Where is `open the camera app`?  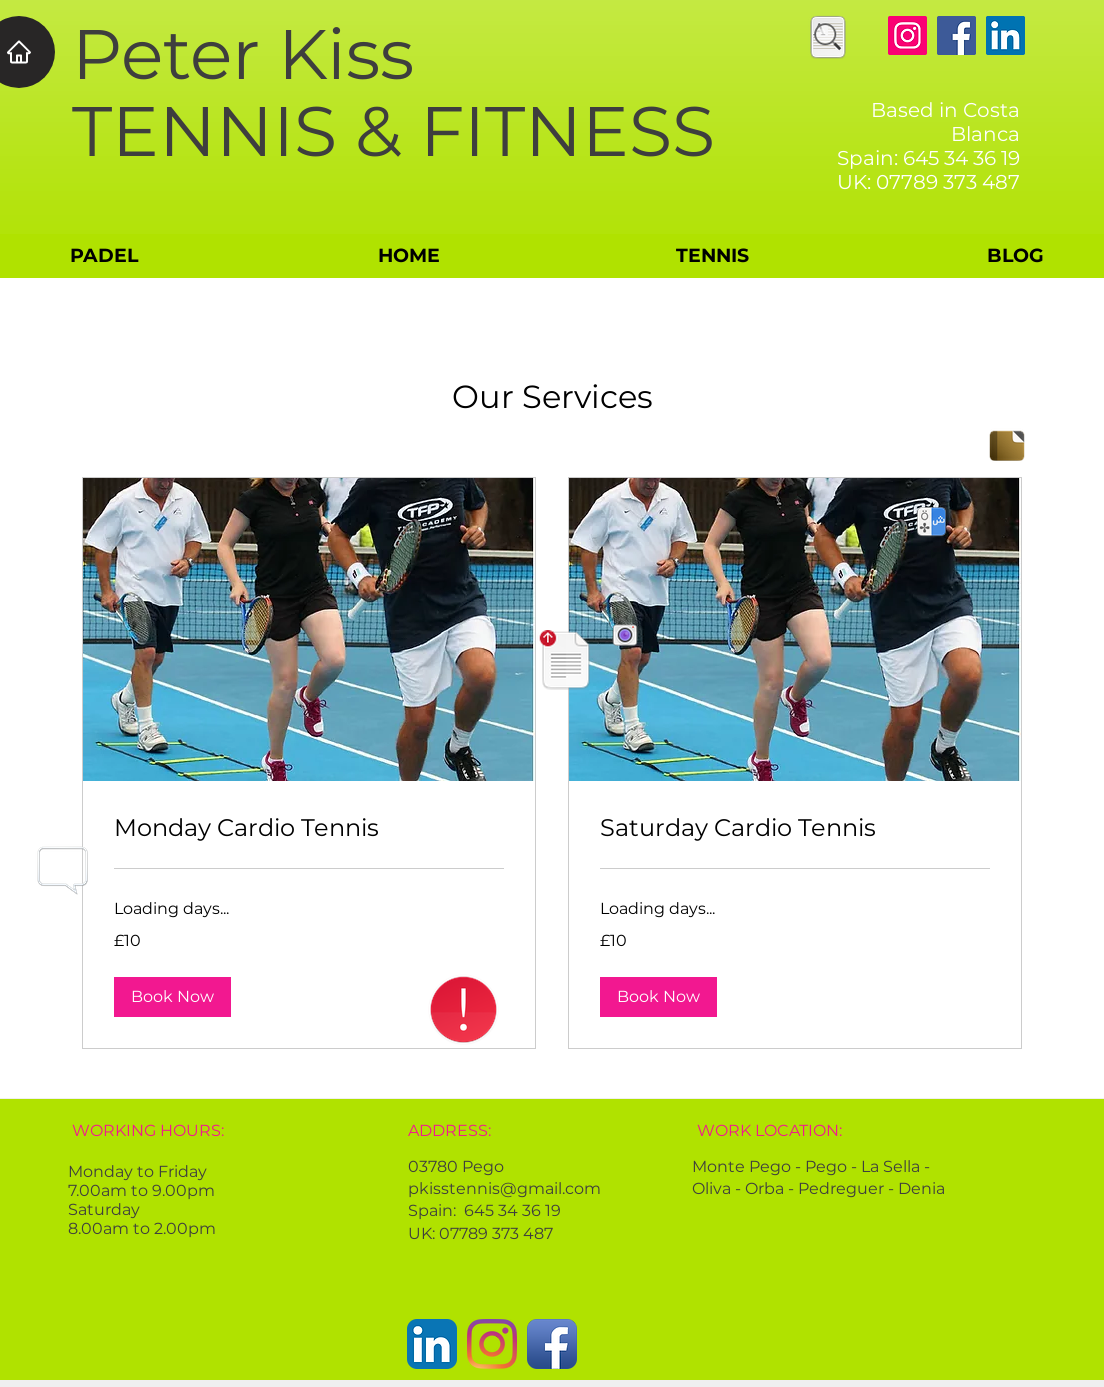
open the camera app is located at coordinates (625, 635).